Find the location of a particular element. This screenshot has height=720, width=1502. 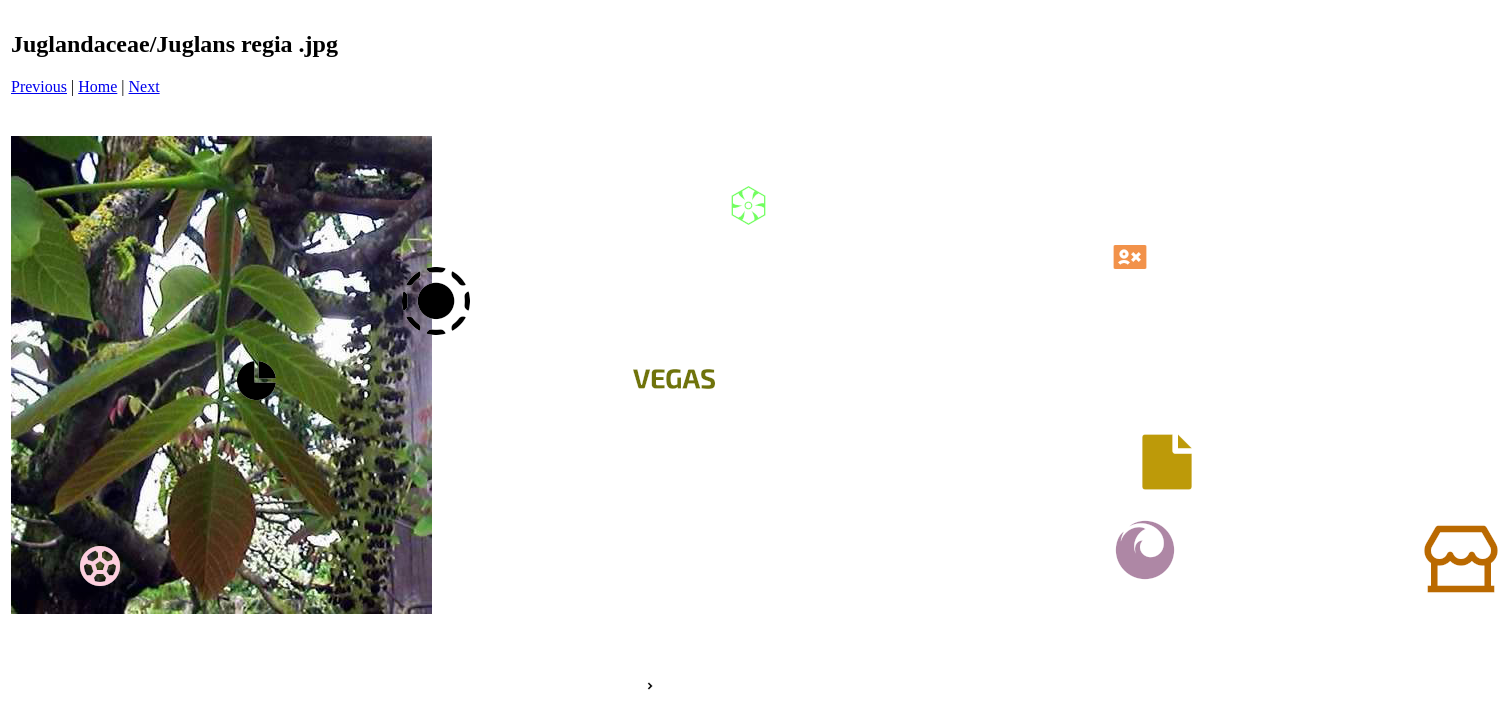

open Mozilla Firefox browser is located at coordinates (1145, 550).